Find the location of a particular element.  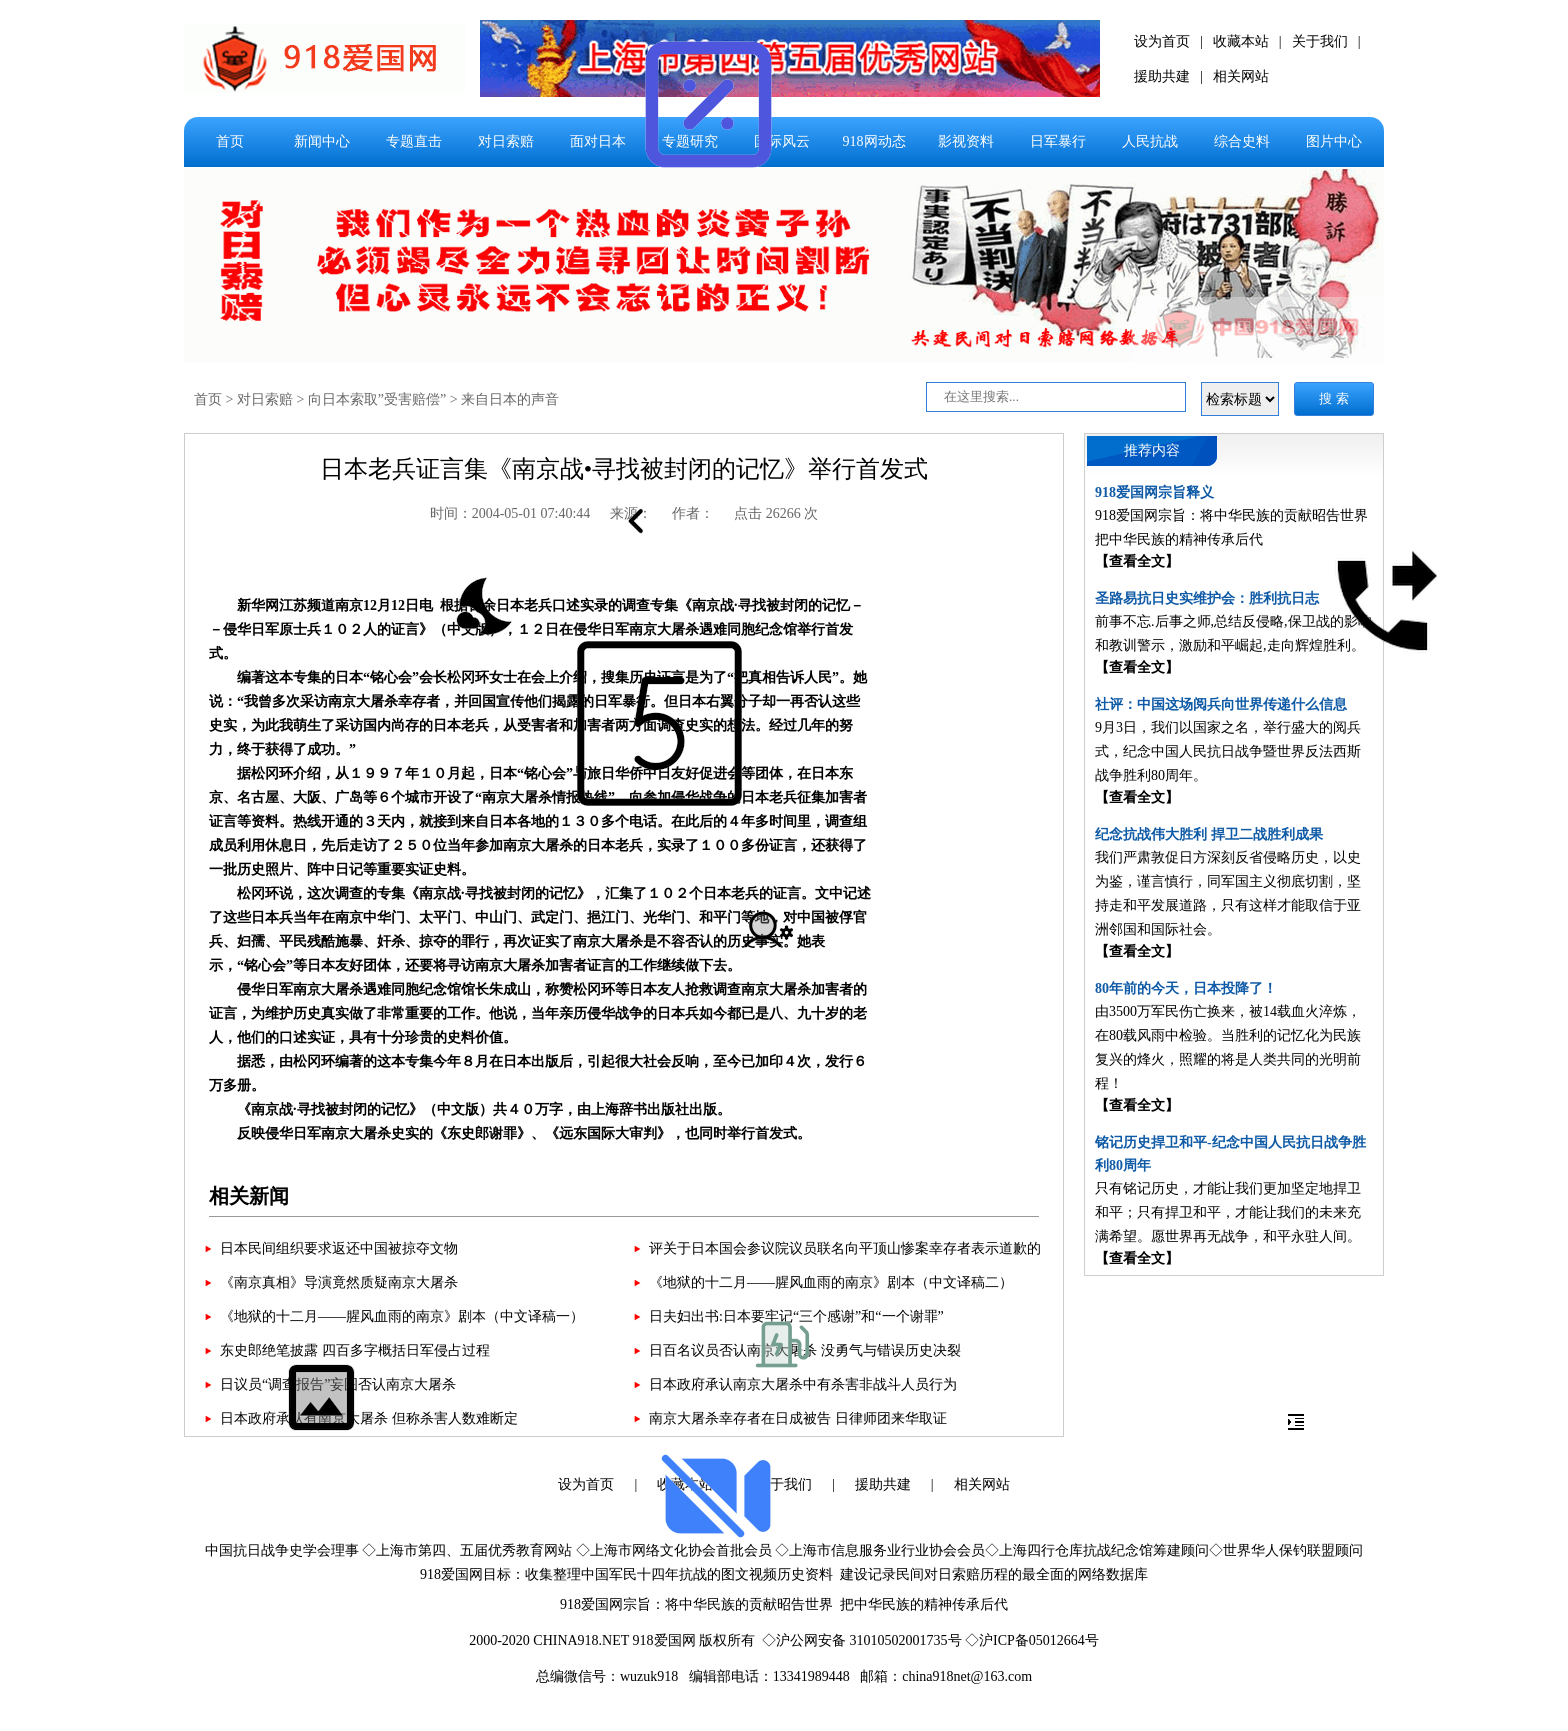

view or apply a discount is located at coordinates (708, 104).